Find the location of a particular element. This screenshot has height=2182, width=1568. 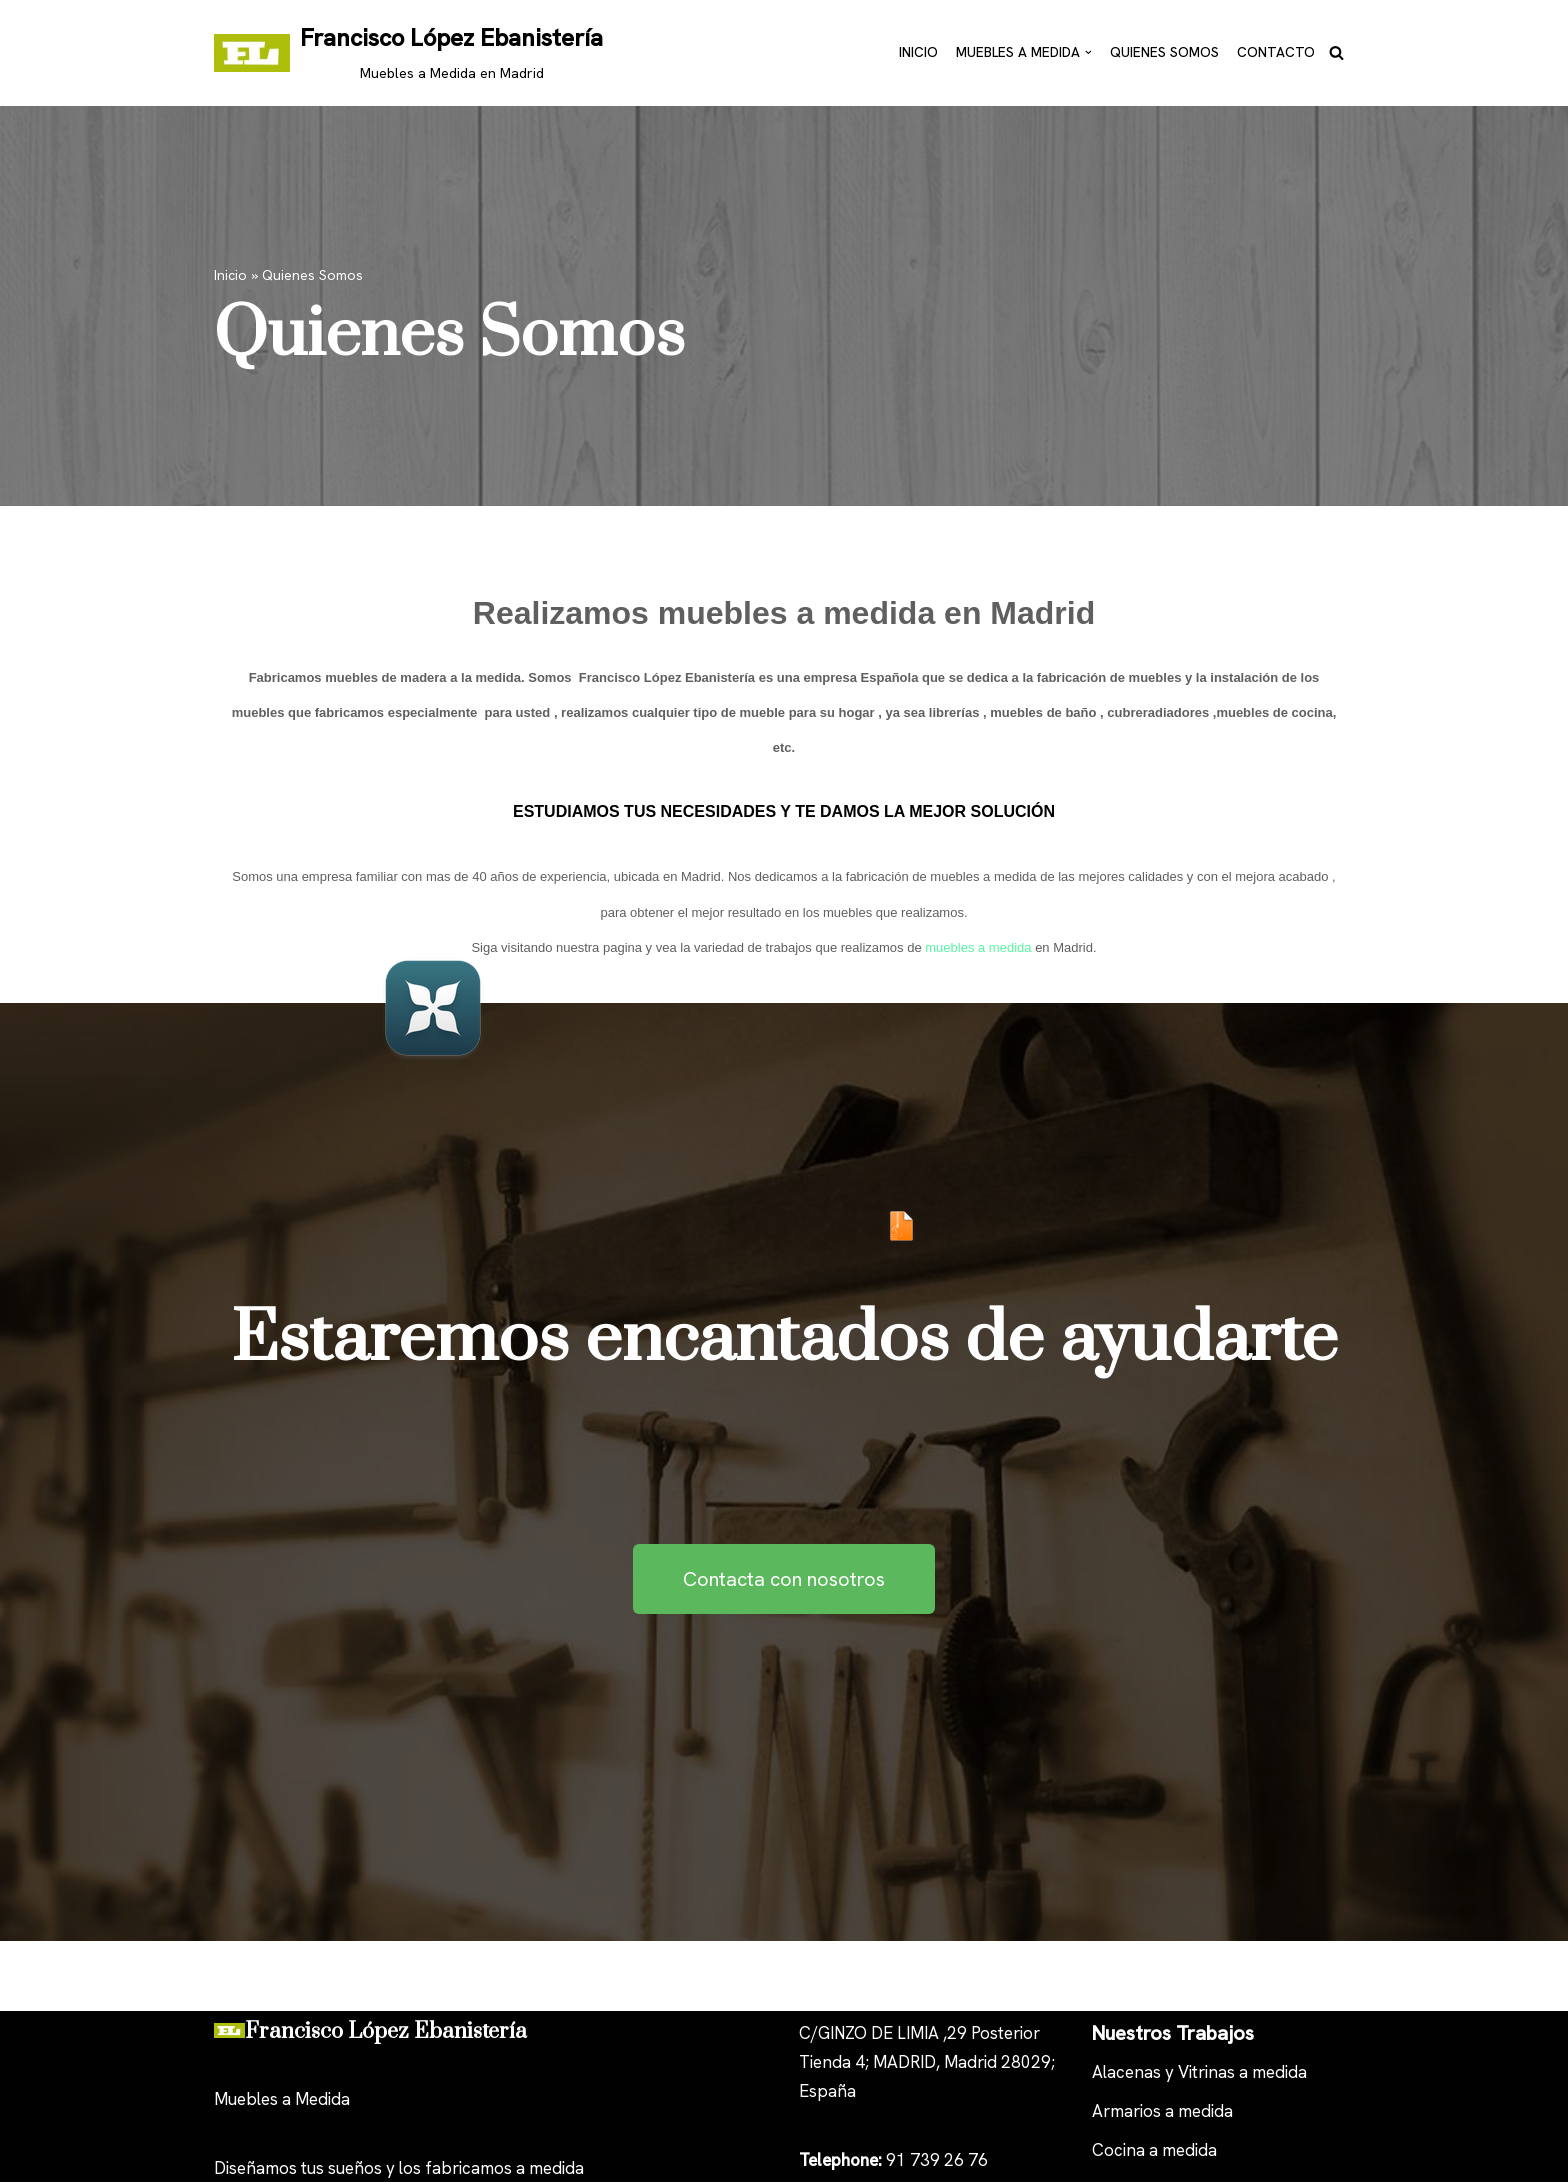

open Ex Falso audio tag editor is located at coordinates (433, 1008).